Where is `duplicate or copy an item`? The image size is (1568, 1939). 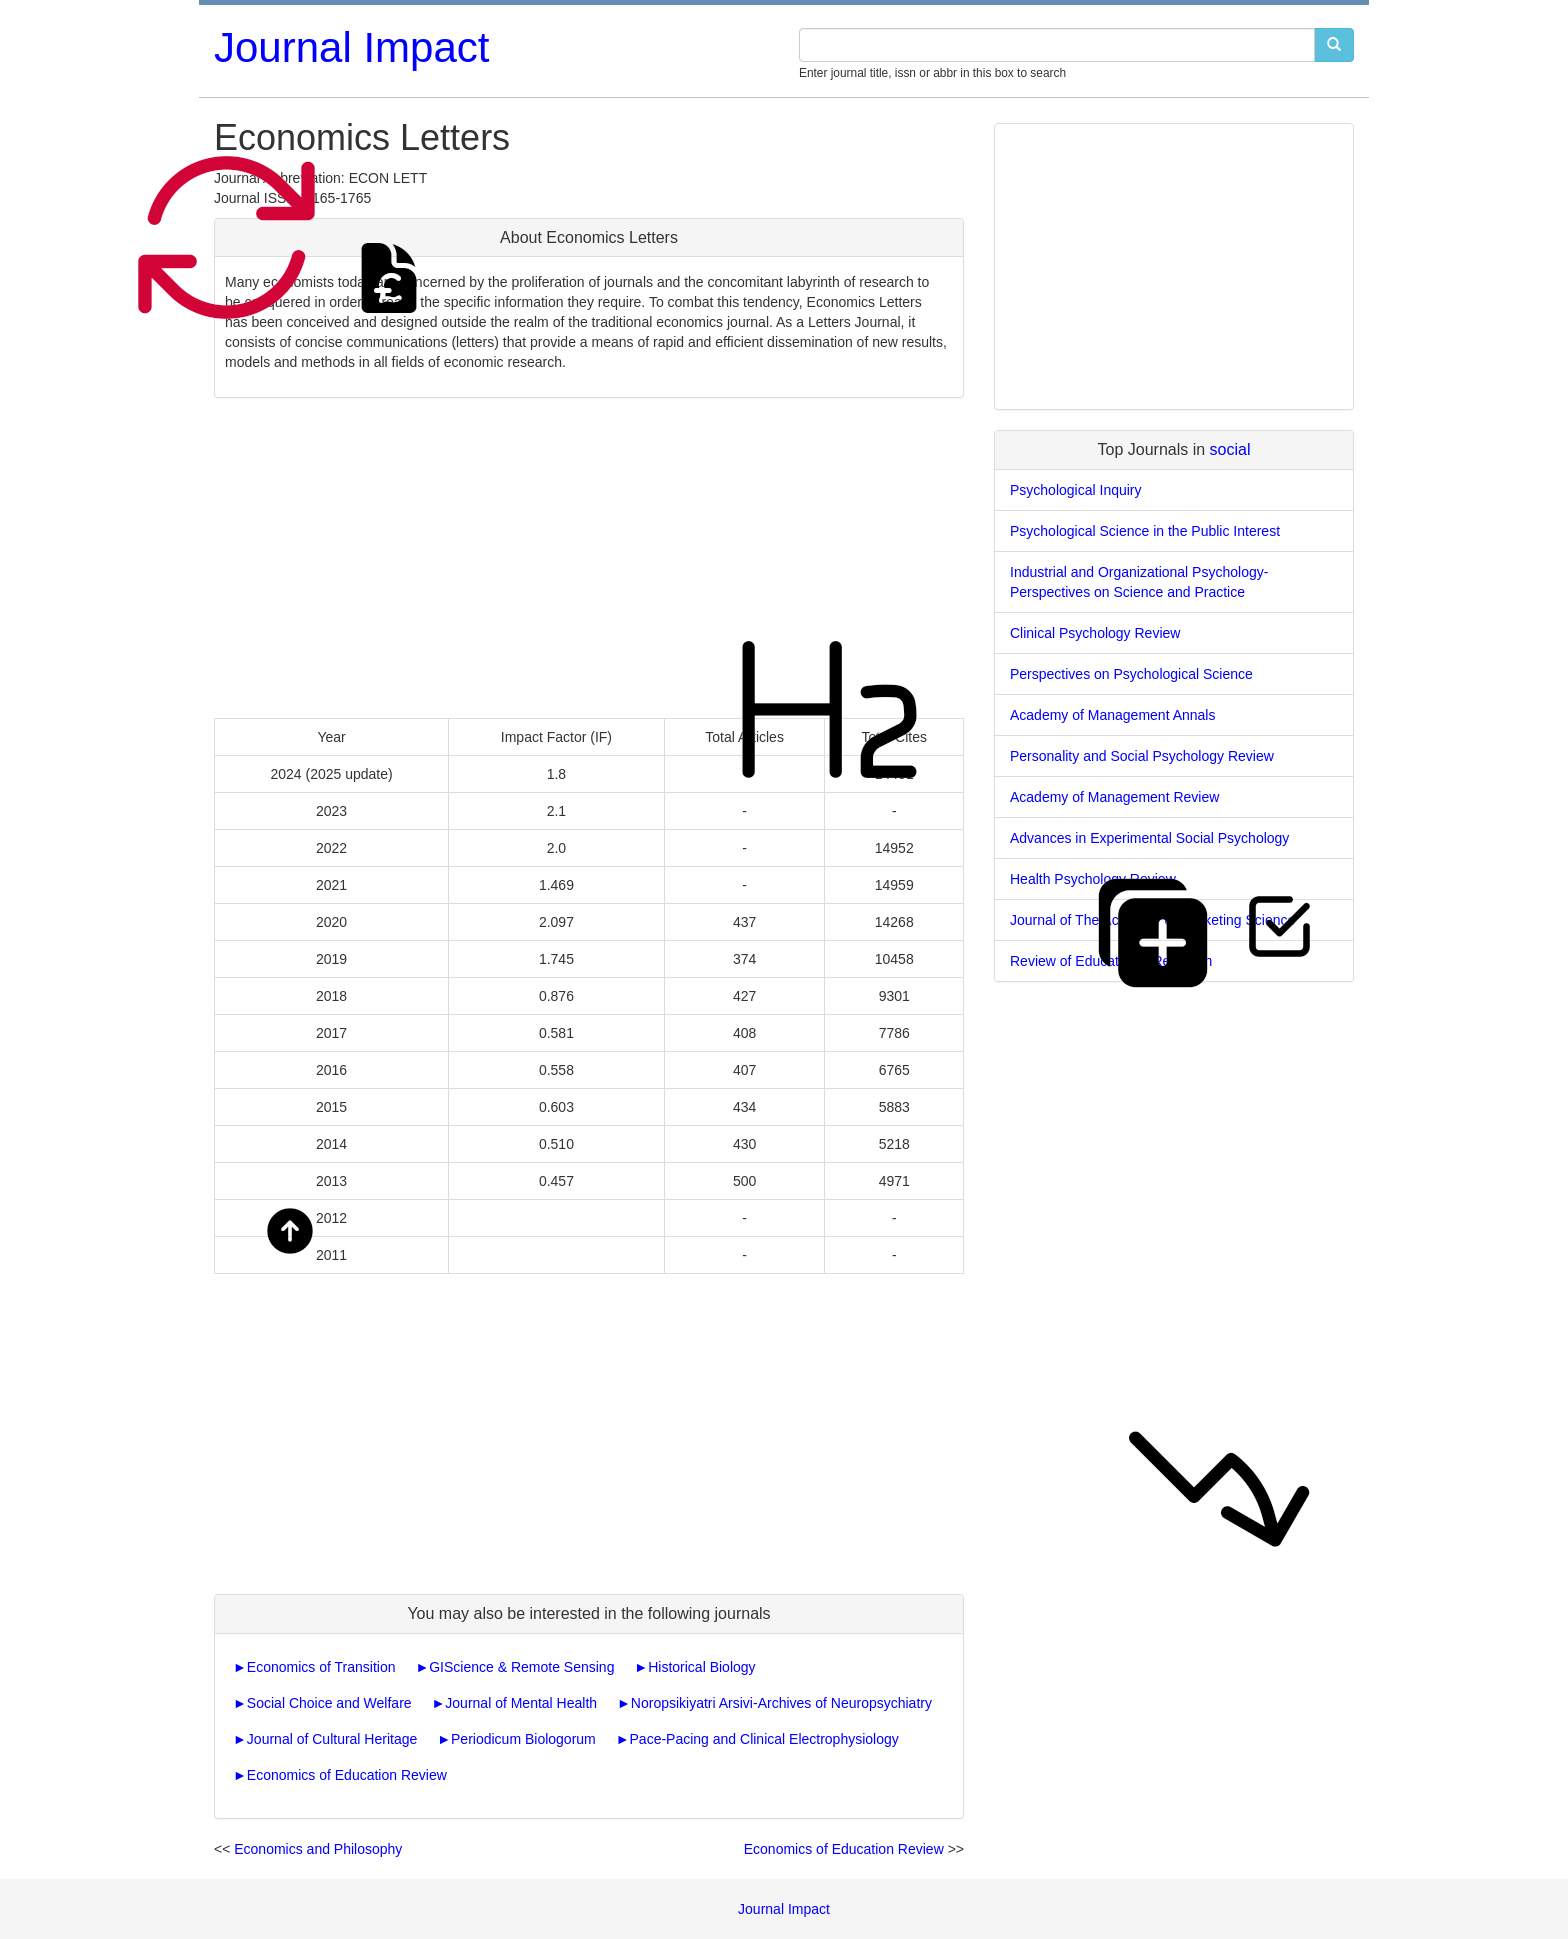 duplicate or copy an item is located at coordinates (1153, 933).